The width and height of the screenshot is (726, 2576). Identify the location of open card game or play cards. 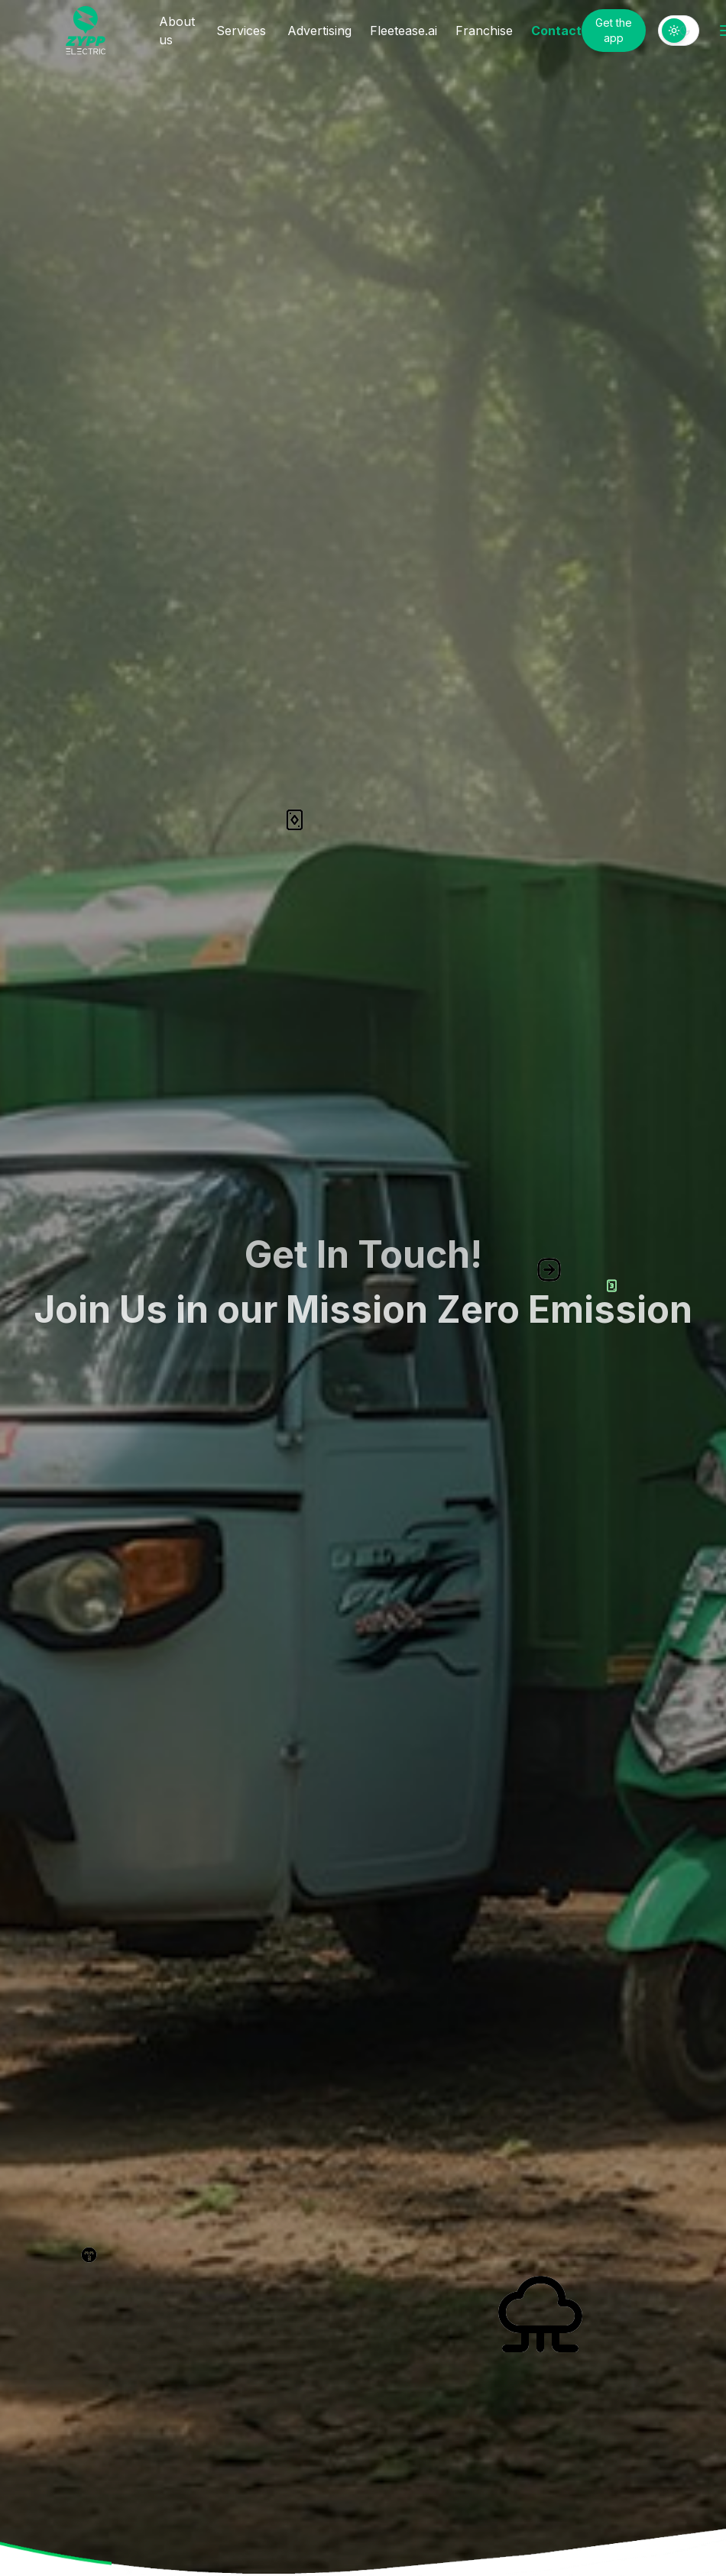
(294, 819).